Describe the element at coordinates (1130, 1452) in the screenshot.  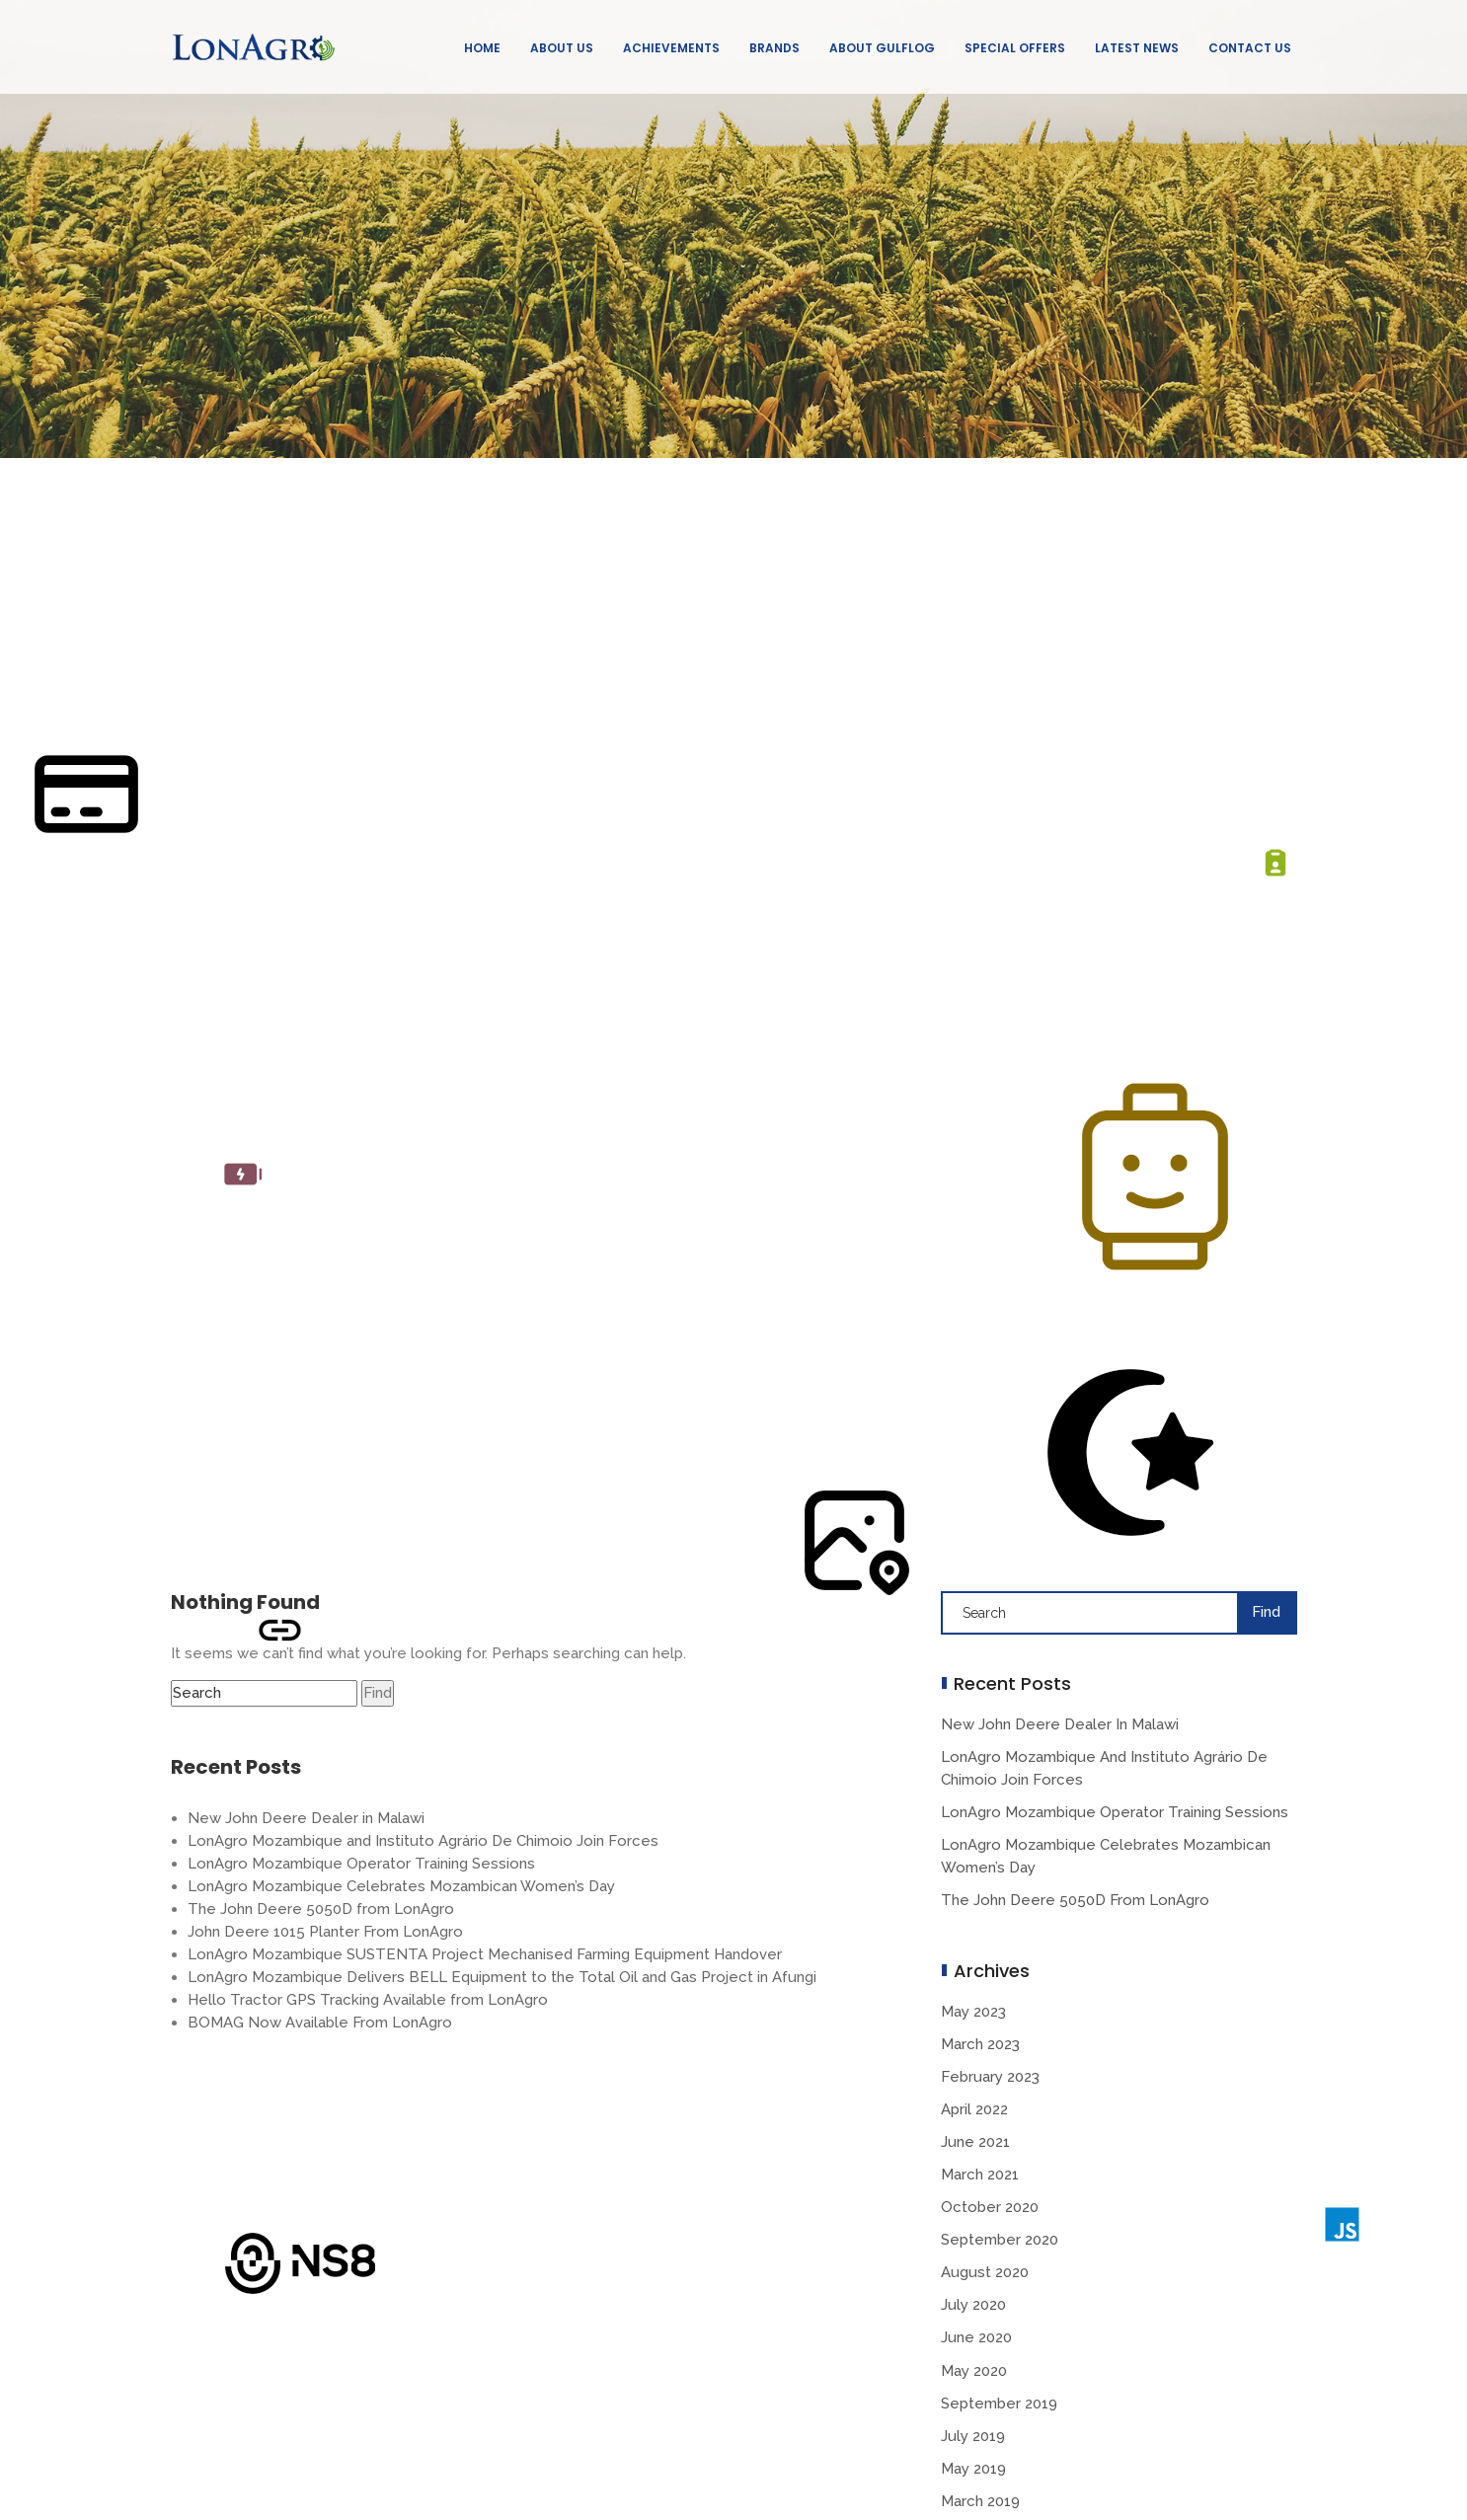
I see `indicates islamic religious content or settings` at that location.